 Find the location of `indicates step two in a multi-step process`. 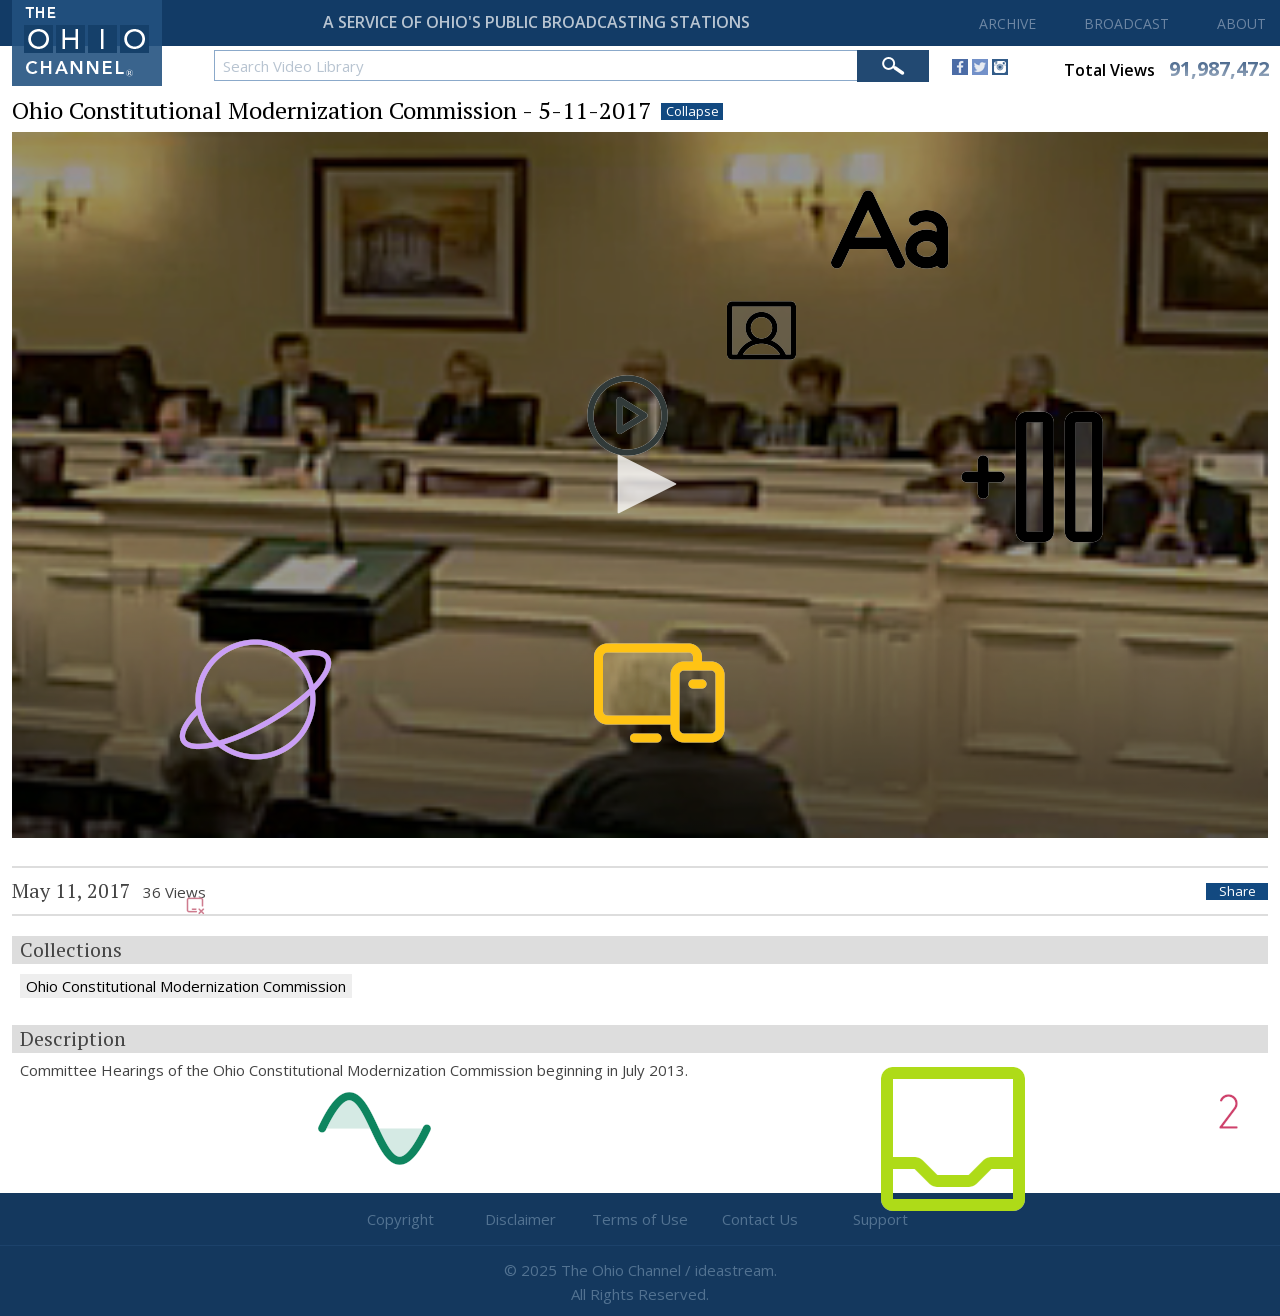

indicates step two in a multi-step process is located at coordinates (1228, 1111).